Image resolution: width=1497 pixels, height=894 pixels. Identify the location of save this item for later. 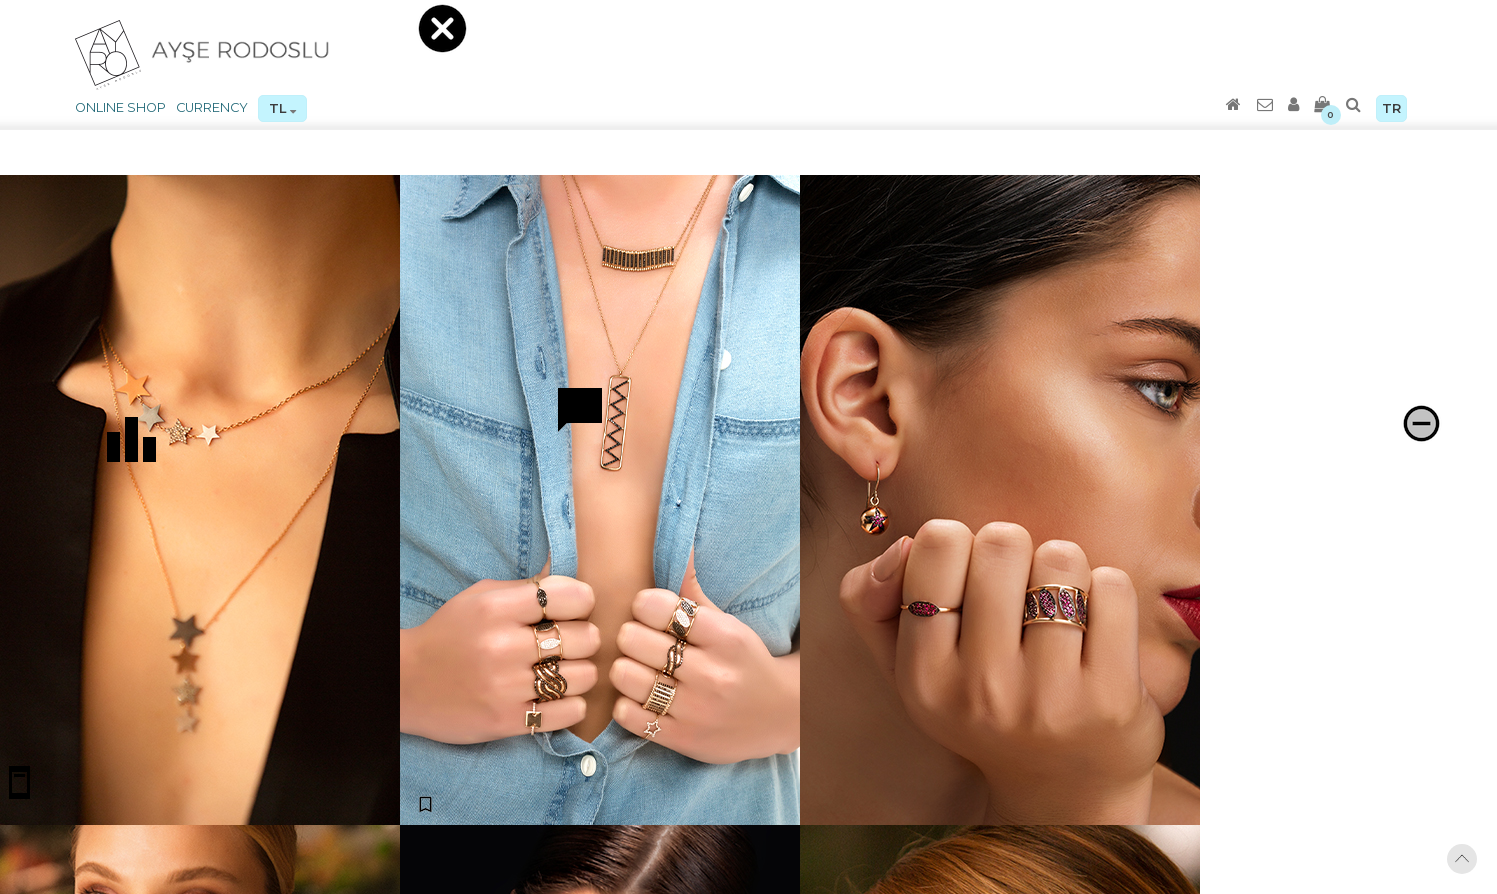
(425, 804).